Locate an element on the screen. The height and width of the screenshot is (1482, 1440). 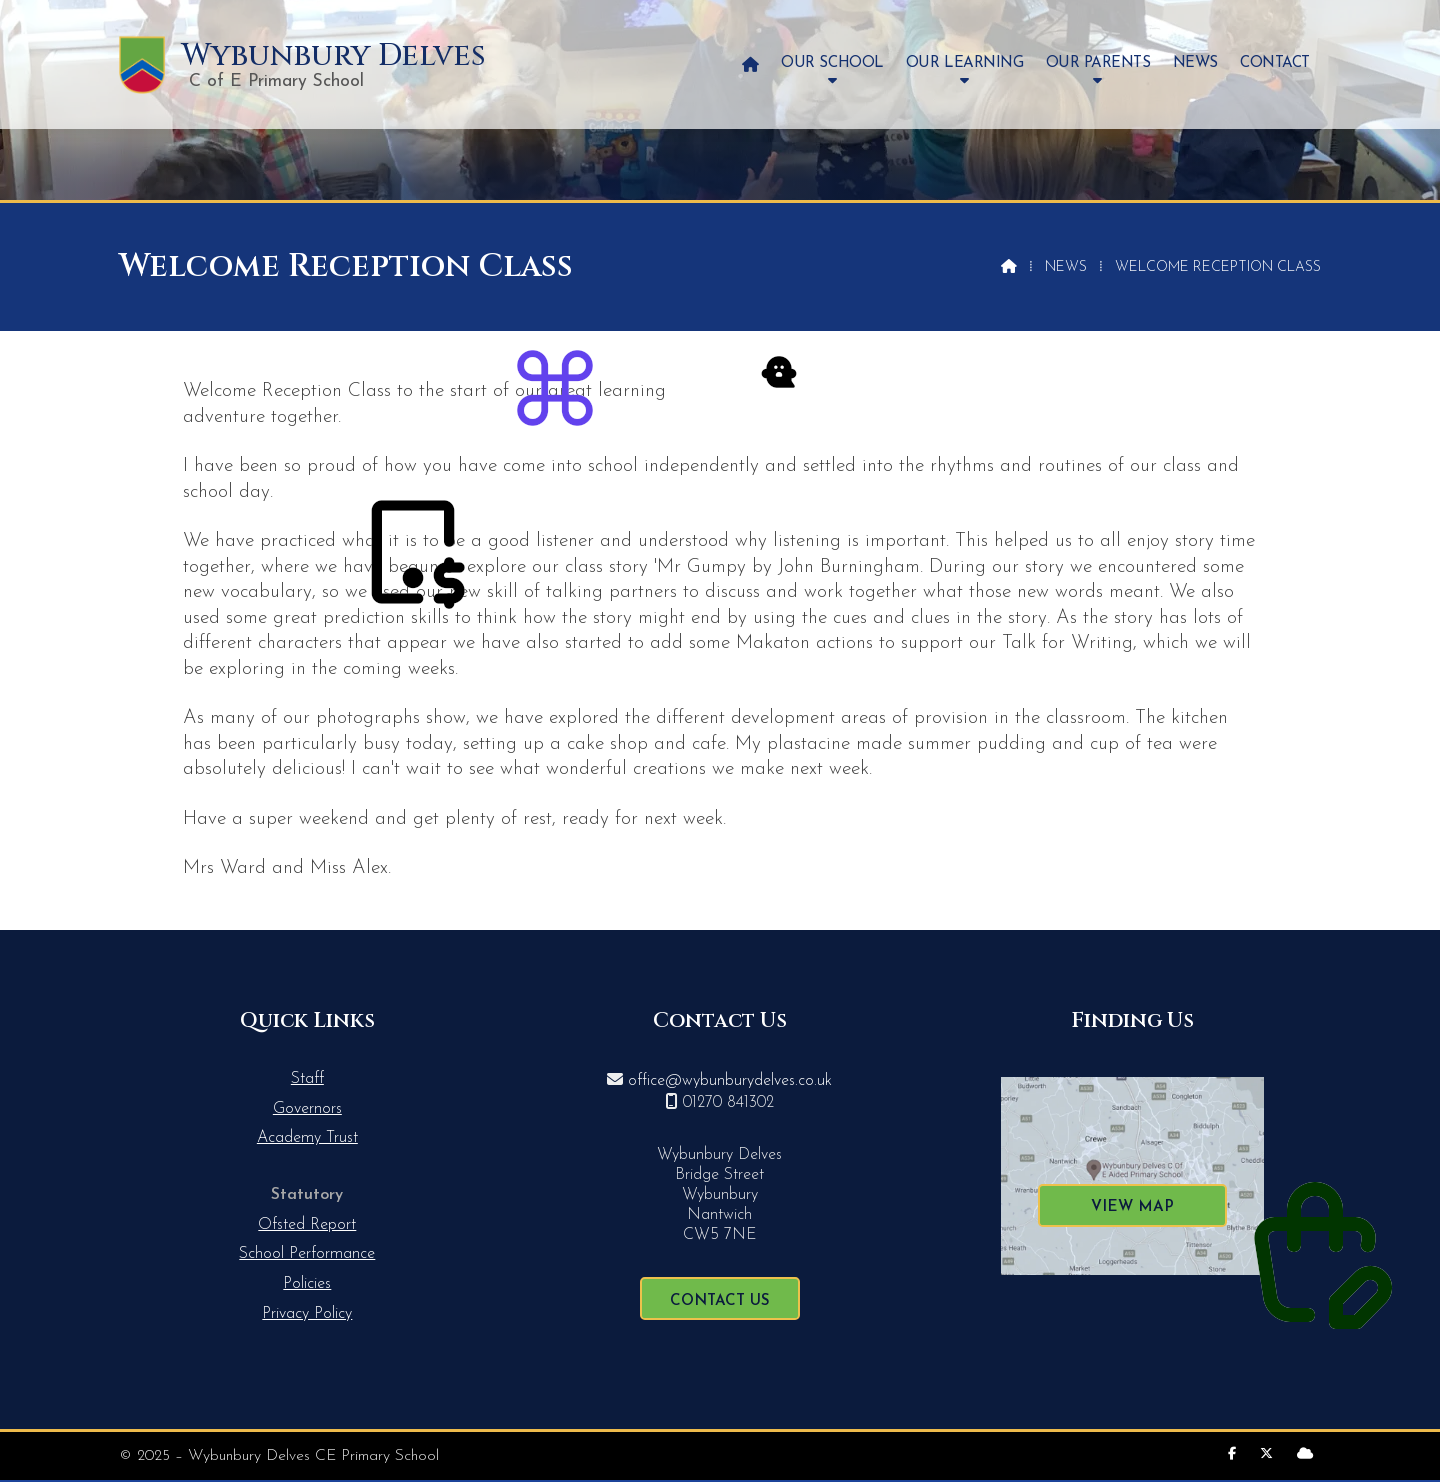
toggle ghost mode or invisible status is located at coordinates (779, 372).